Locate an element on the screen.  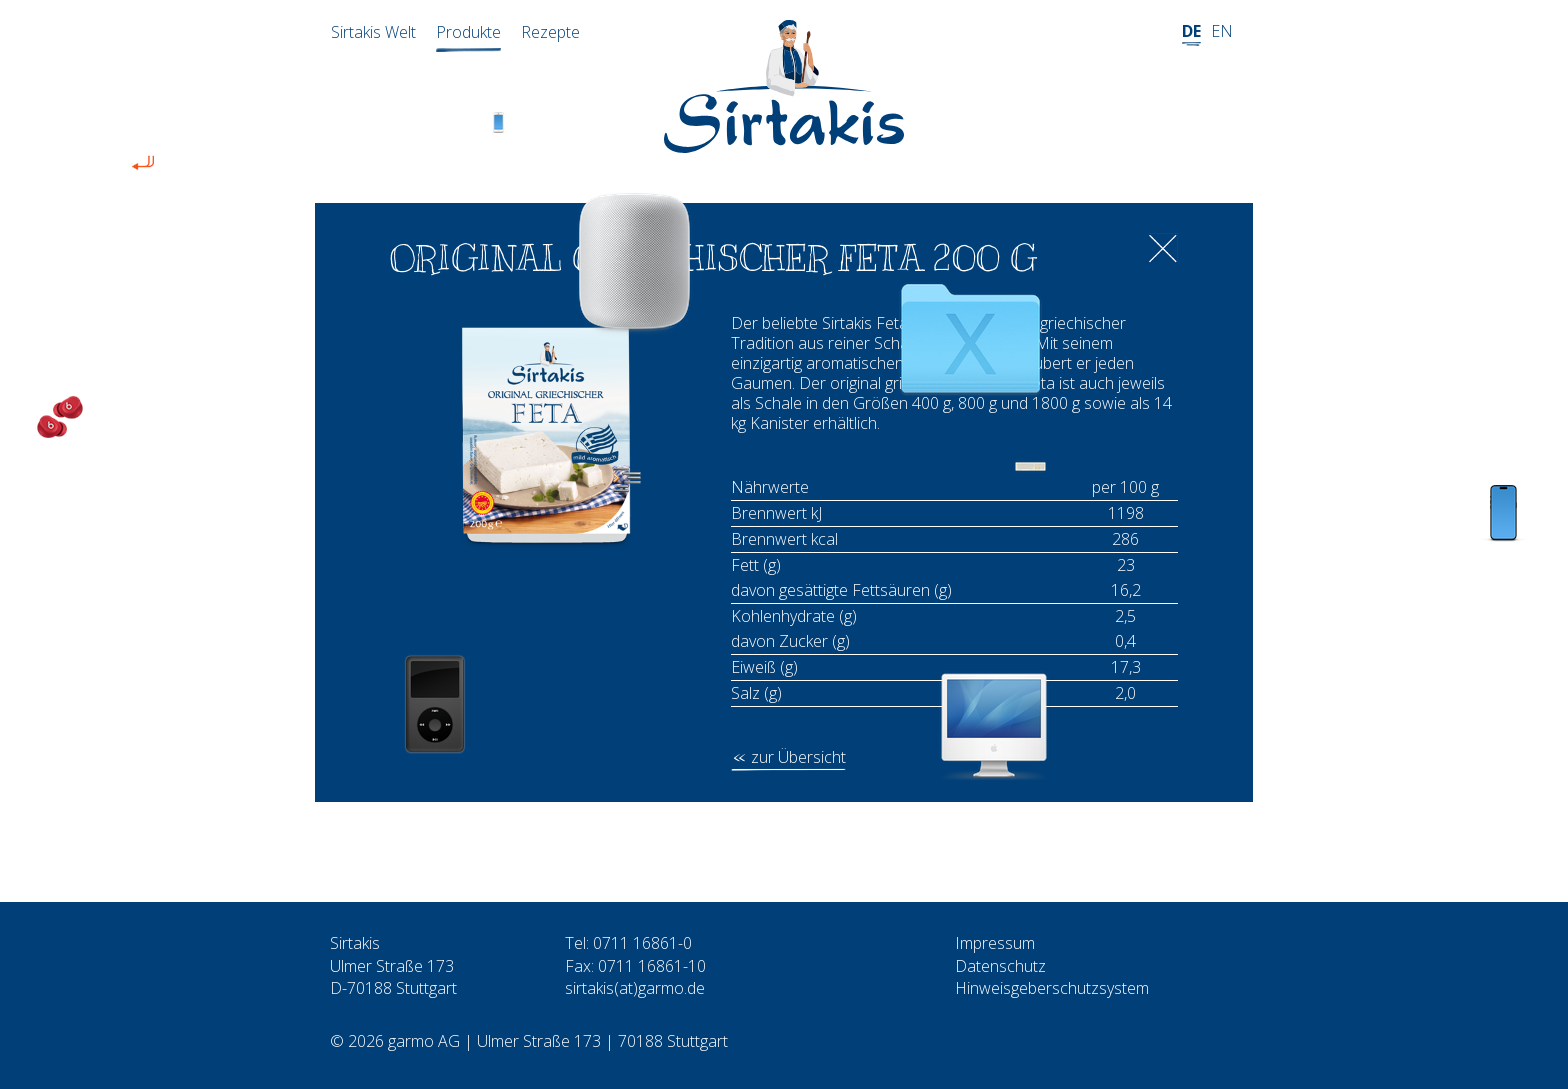
iPod classic device icon is located at coordinates (435, 704).